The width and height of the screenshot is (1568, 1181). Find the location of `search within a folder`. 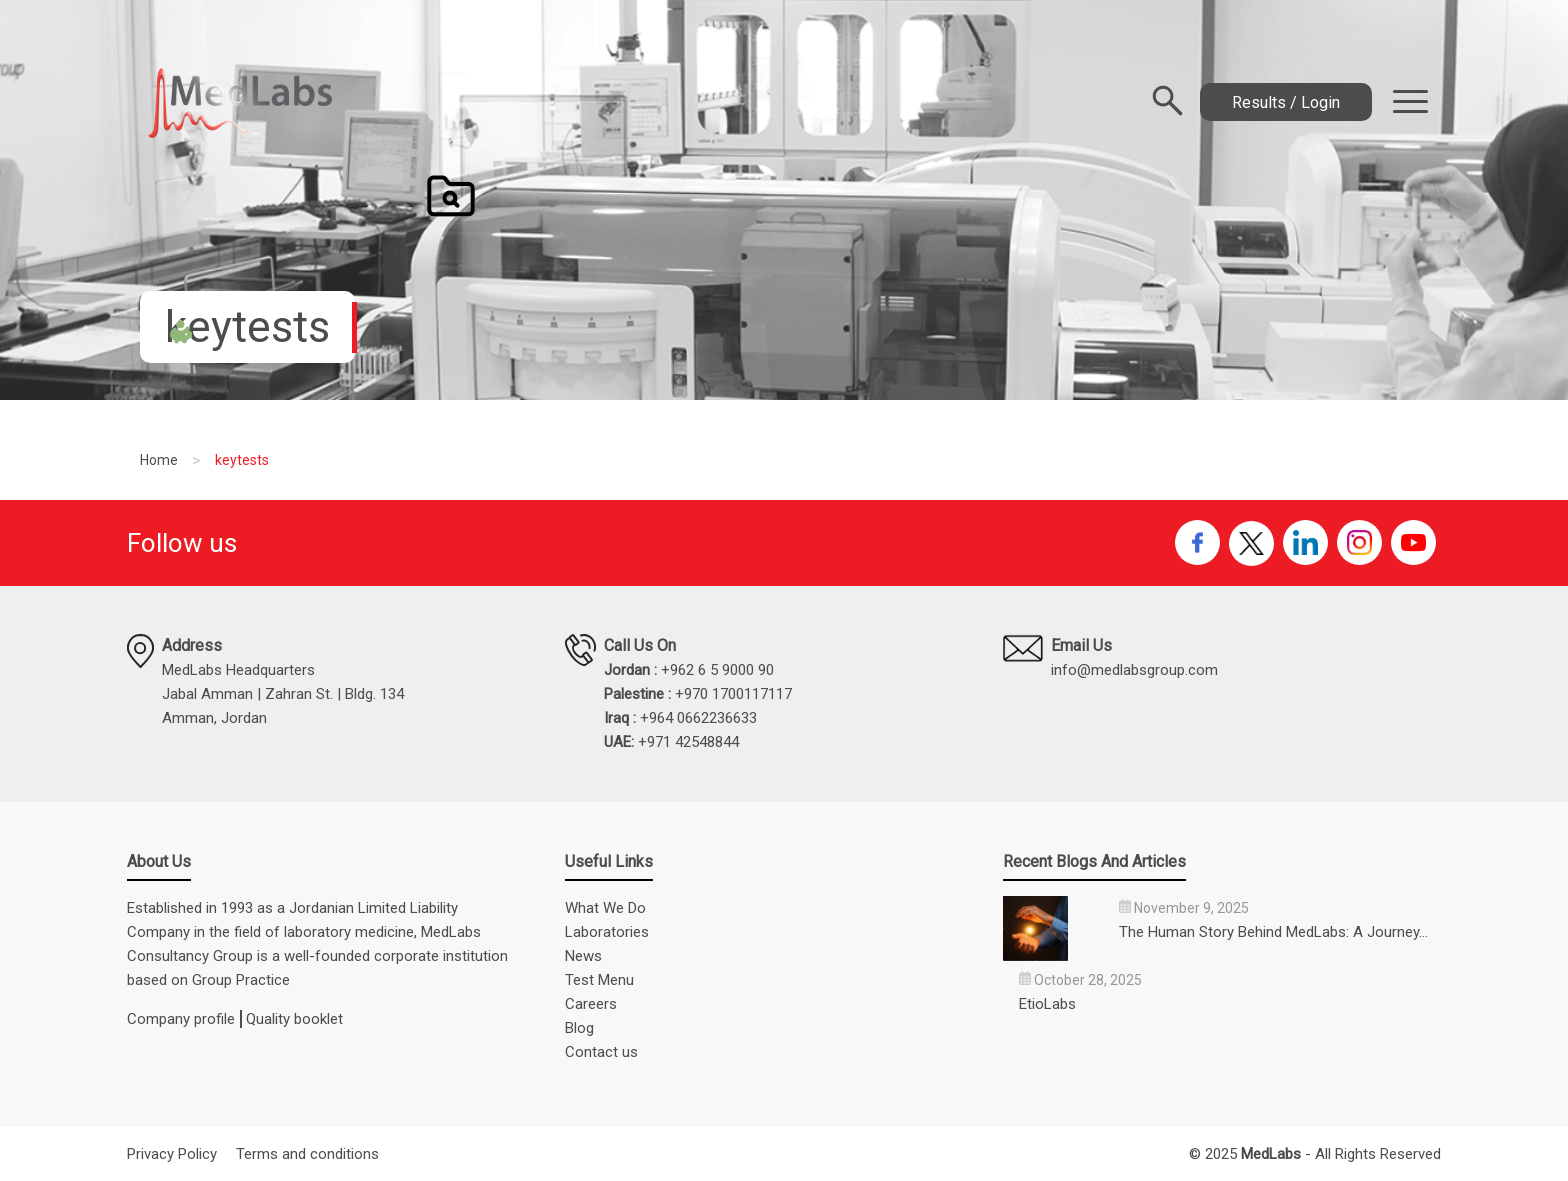

search within a folder is located at coordinates (451, 197).